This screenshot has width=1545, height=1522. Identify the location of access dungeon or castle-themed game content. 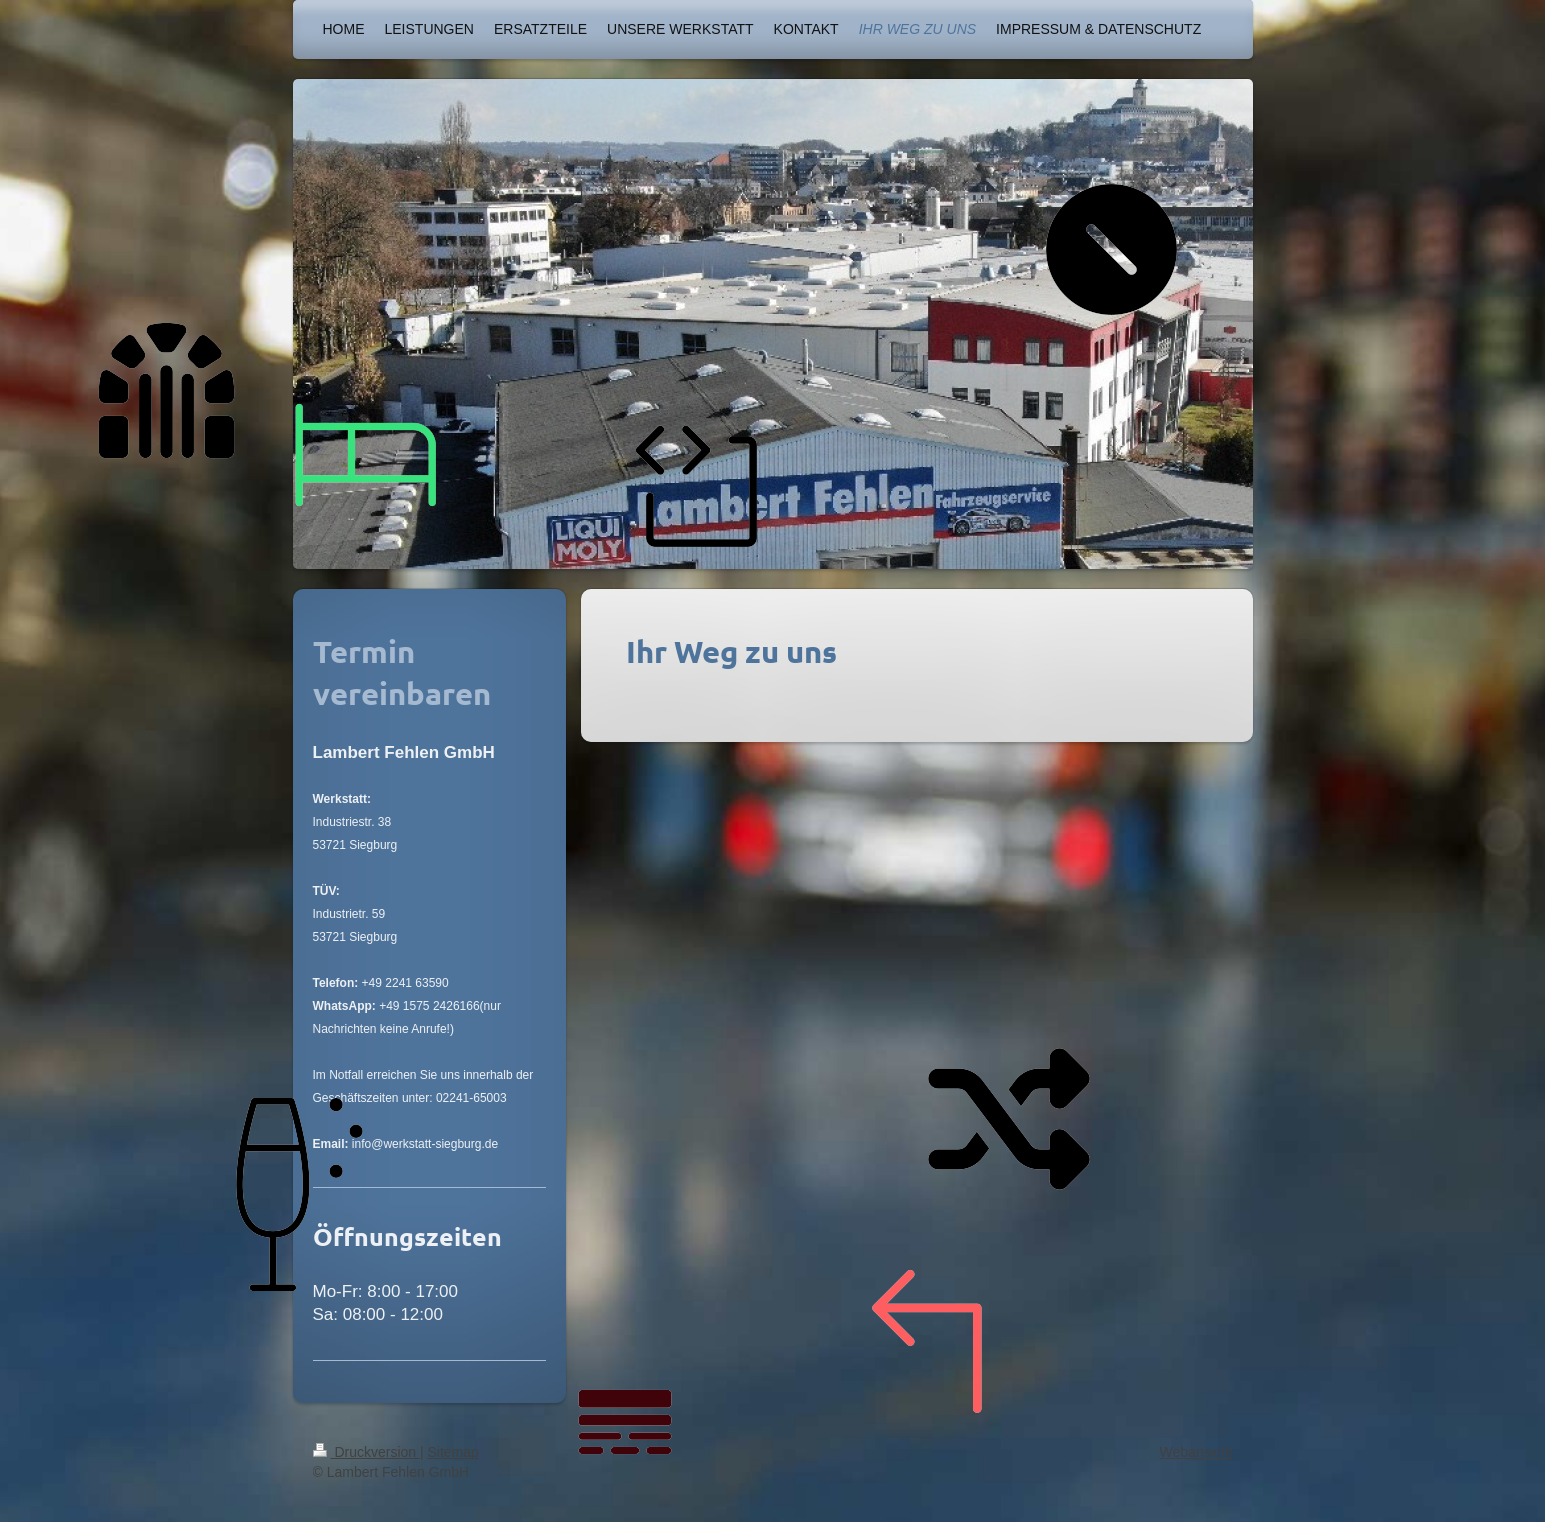
(166, 390).